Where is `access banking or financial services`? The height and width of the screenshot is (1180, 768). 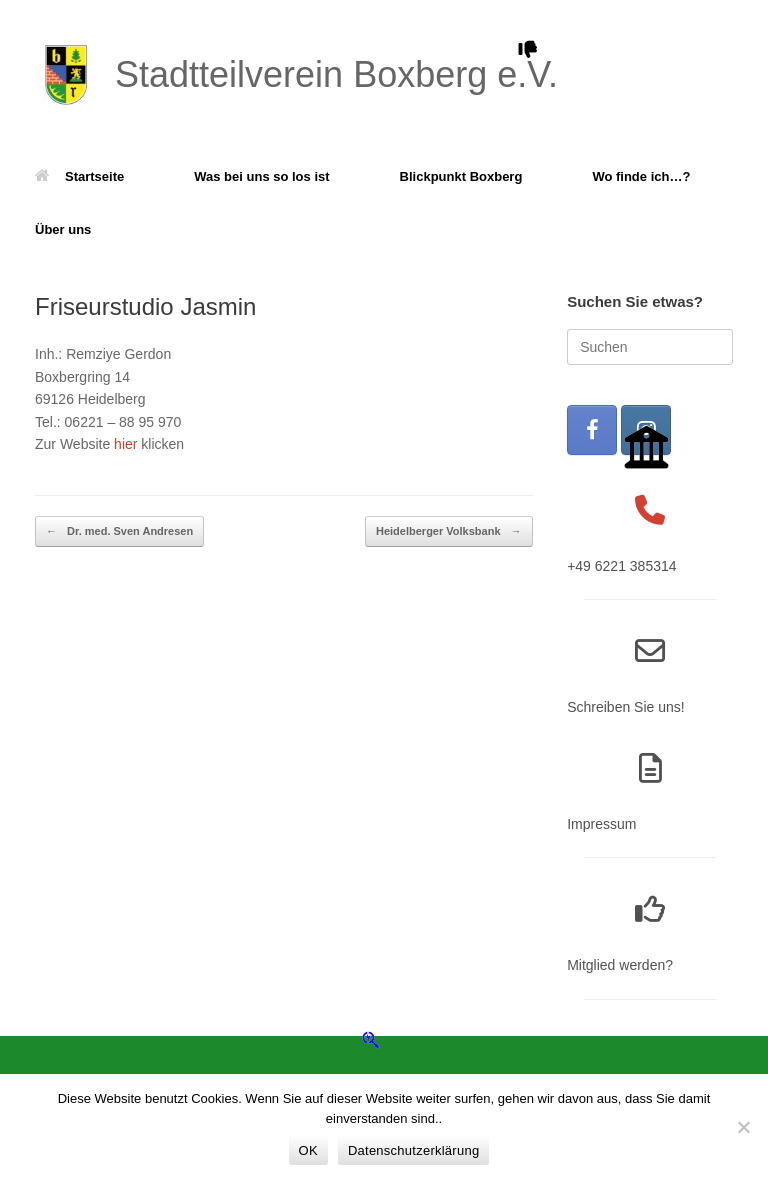
access banking or financial services is located at coordinates (646, 446).